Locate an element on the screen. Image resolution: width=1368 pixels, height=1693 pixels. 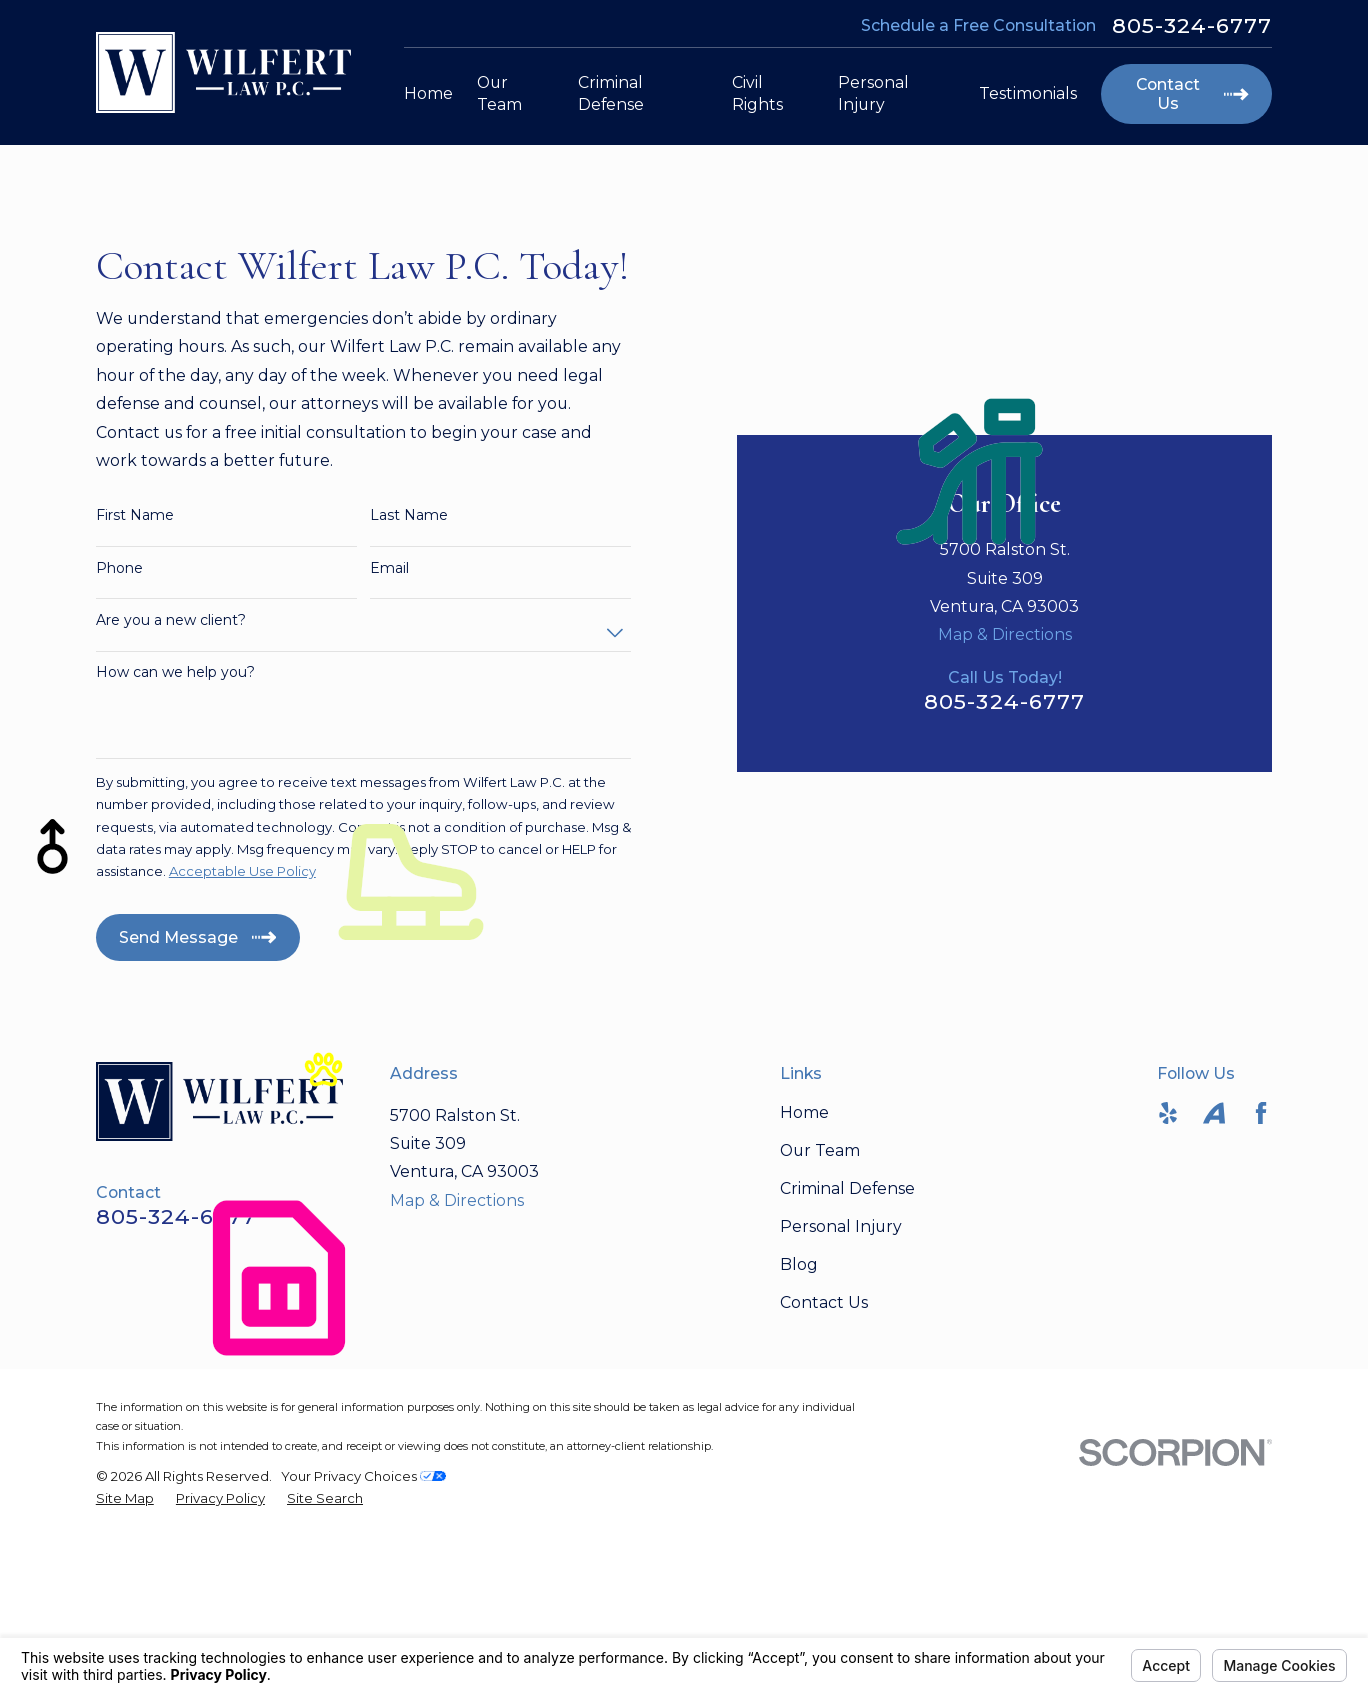
browse amusement park attractions is located at coordinates (969, 471).